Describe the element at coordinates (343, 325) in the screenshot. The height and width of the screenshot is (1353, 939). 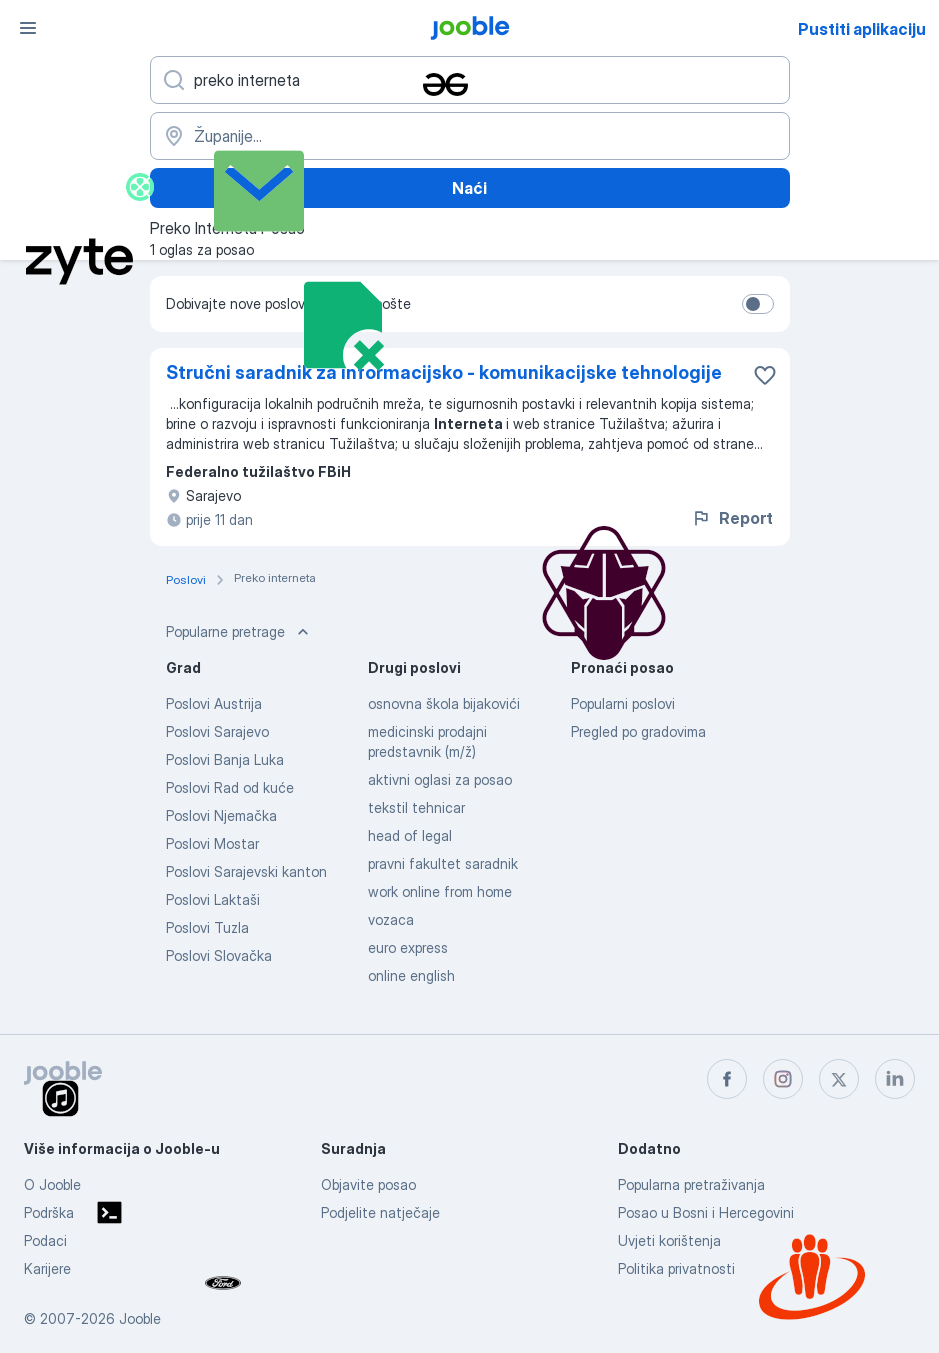
I see `close or dismiss the current file` at that location.